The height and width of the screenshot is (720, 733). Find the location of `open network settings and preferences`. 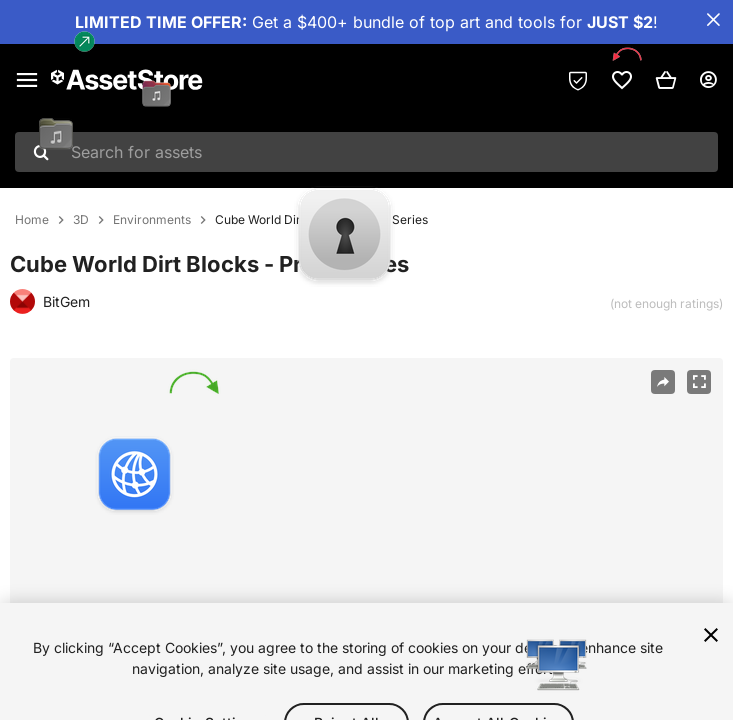

open network settings and preferences is located at coordinates (134, 475).